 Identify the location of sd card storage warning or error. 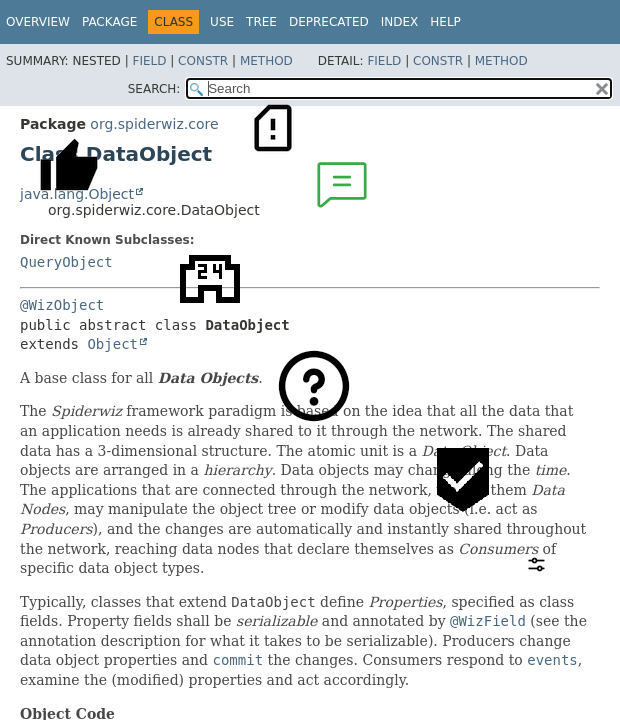
(273, 128).